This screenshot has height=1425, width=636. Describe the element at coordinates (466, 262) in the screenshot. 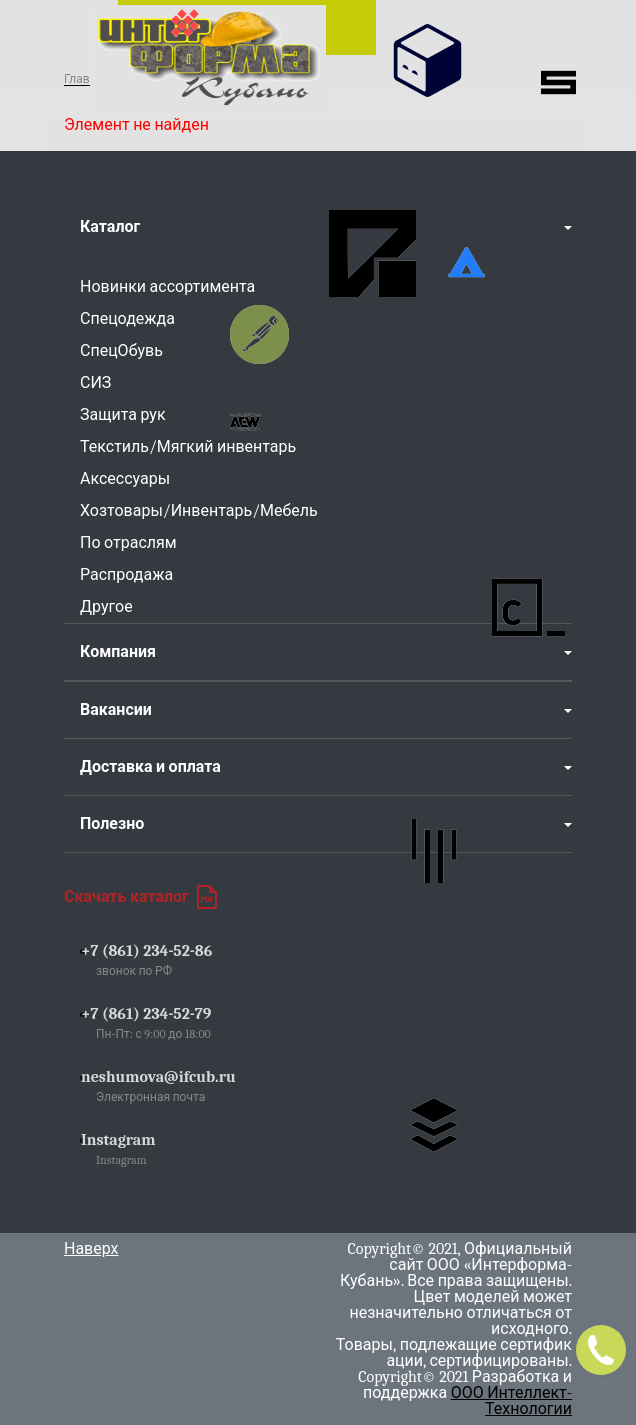

I see `view campground or camping locations` at that location.